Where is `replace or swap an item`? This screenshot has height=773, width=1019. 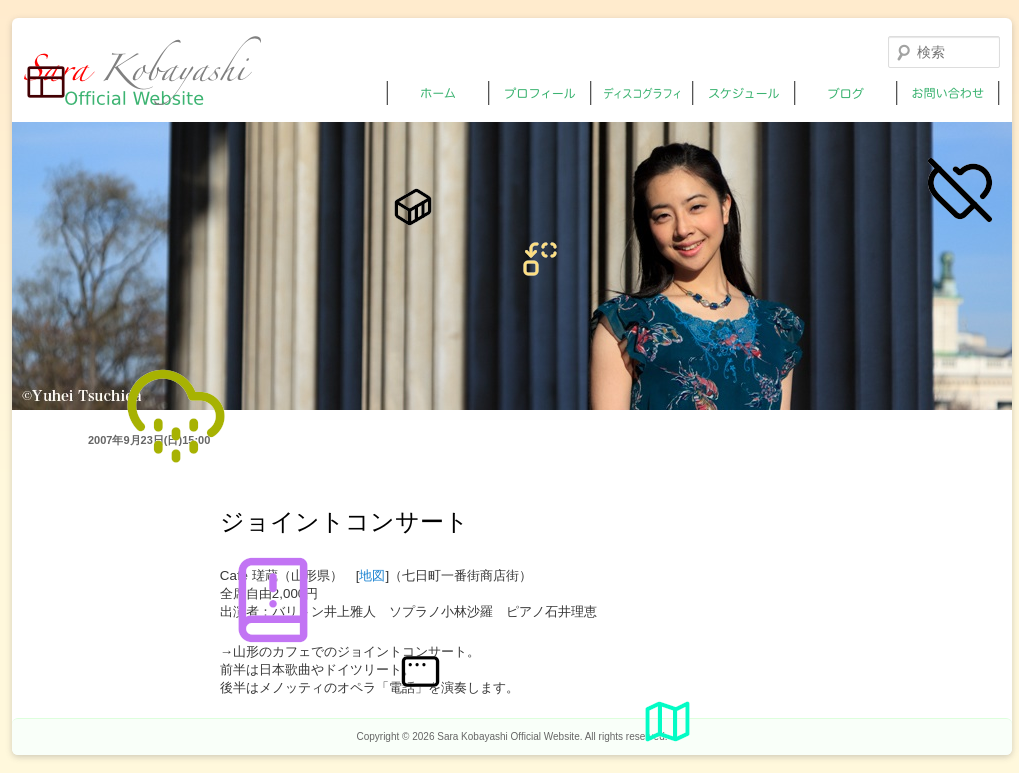 replace or swap an item is located at coordinates (540, 259).